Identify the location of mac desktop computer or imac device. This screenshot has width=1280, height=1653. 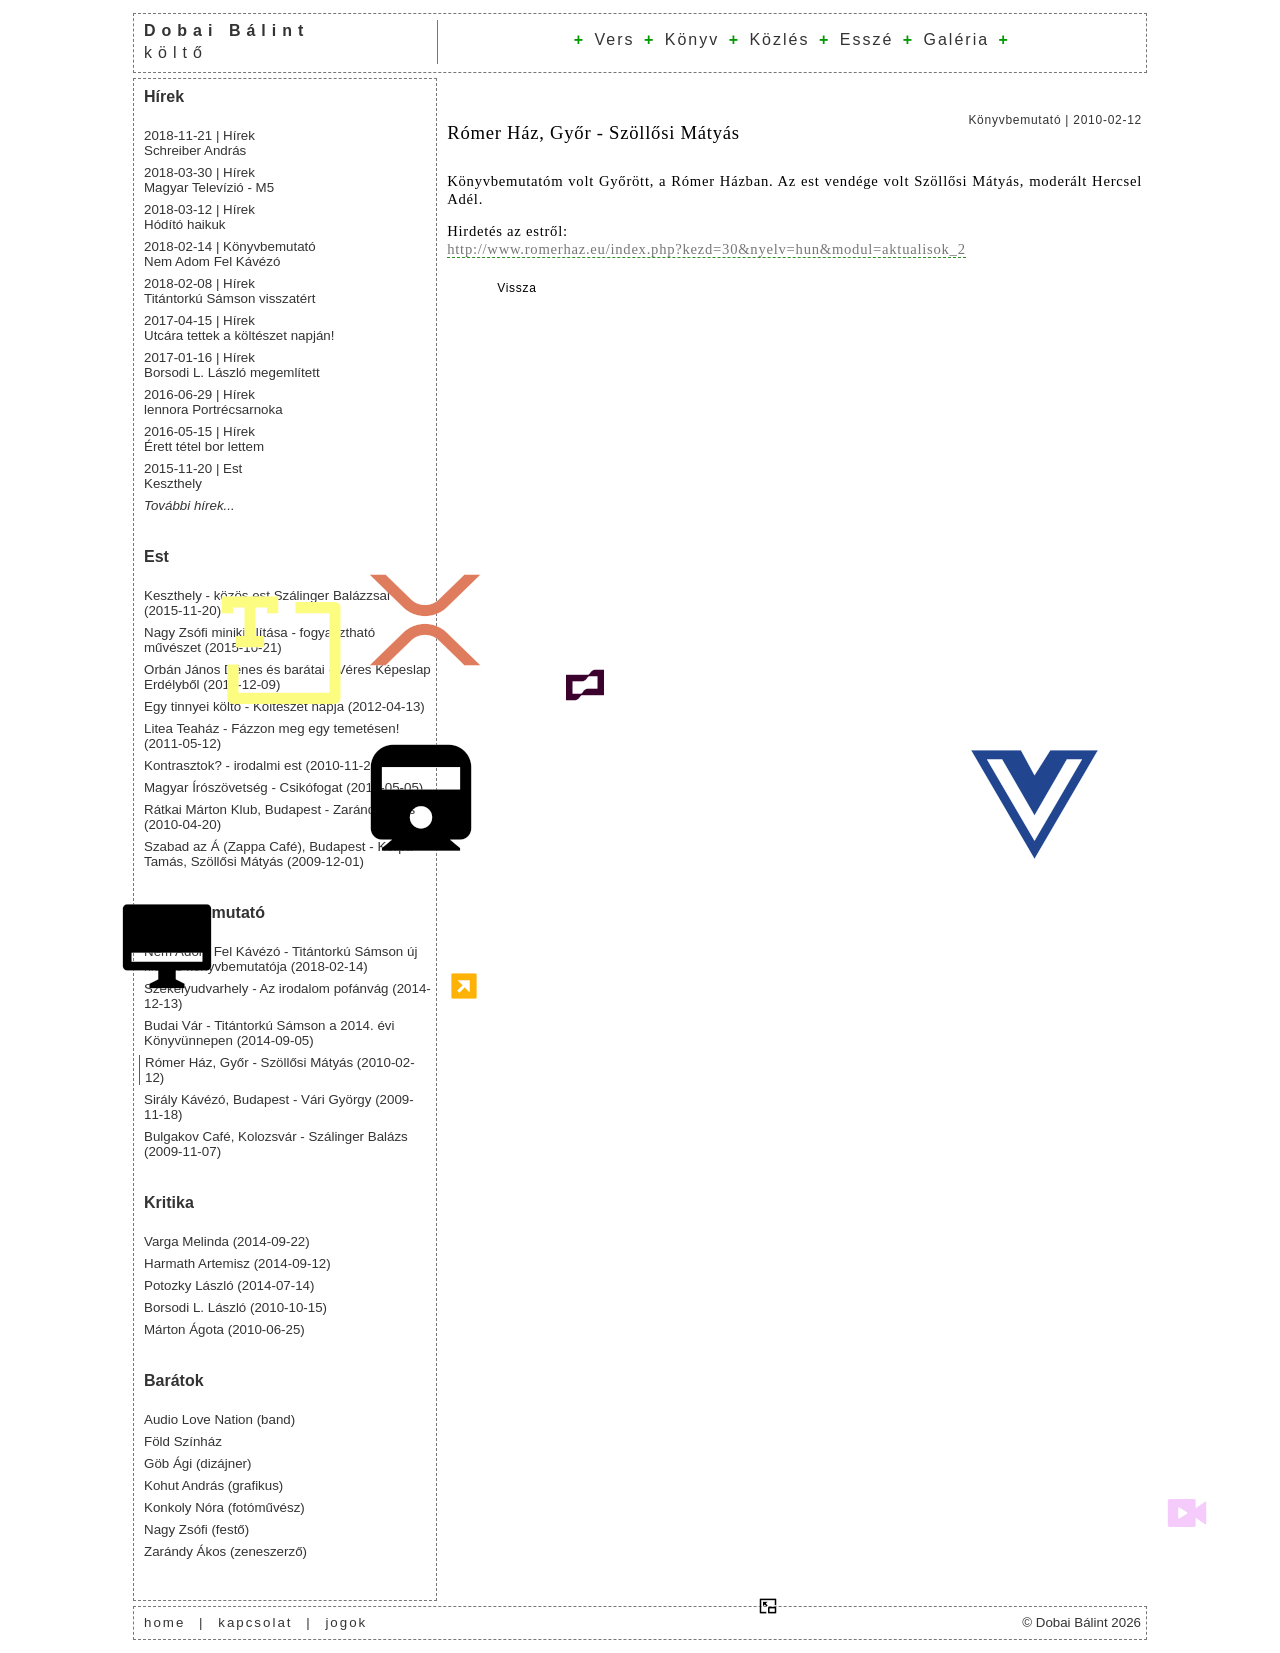
(167, 944).